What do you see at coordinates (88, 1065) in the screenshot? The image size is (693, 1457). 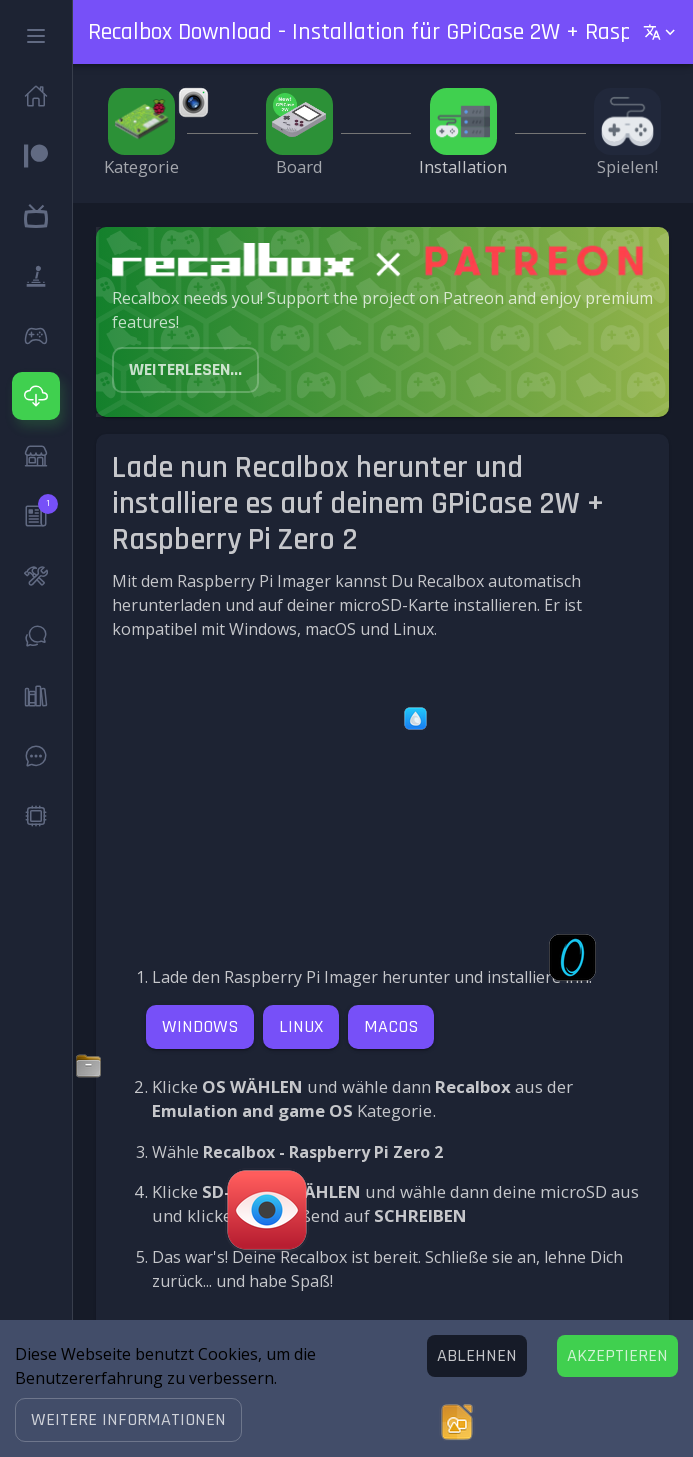 I see `open the file manager application` at bounding box center [88, 1065].